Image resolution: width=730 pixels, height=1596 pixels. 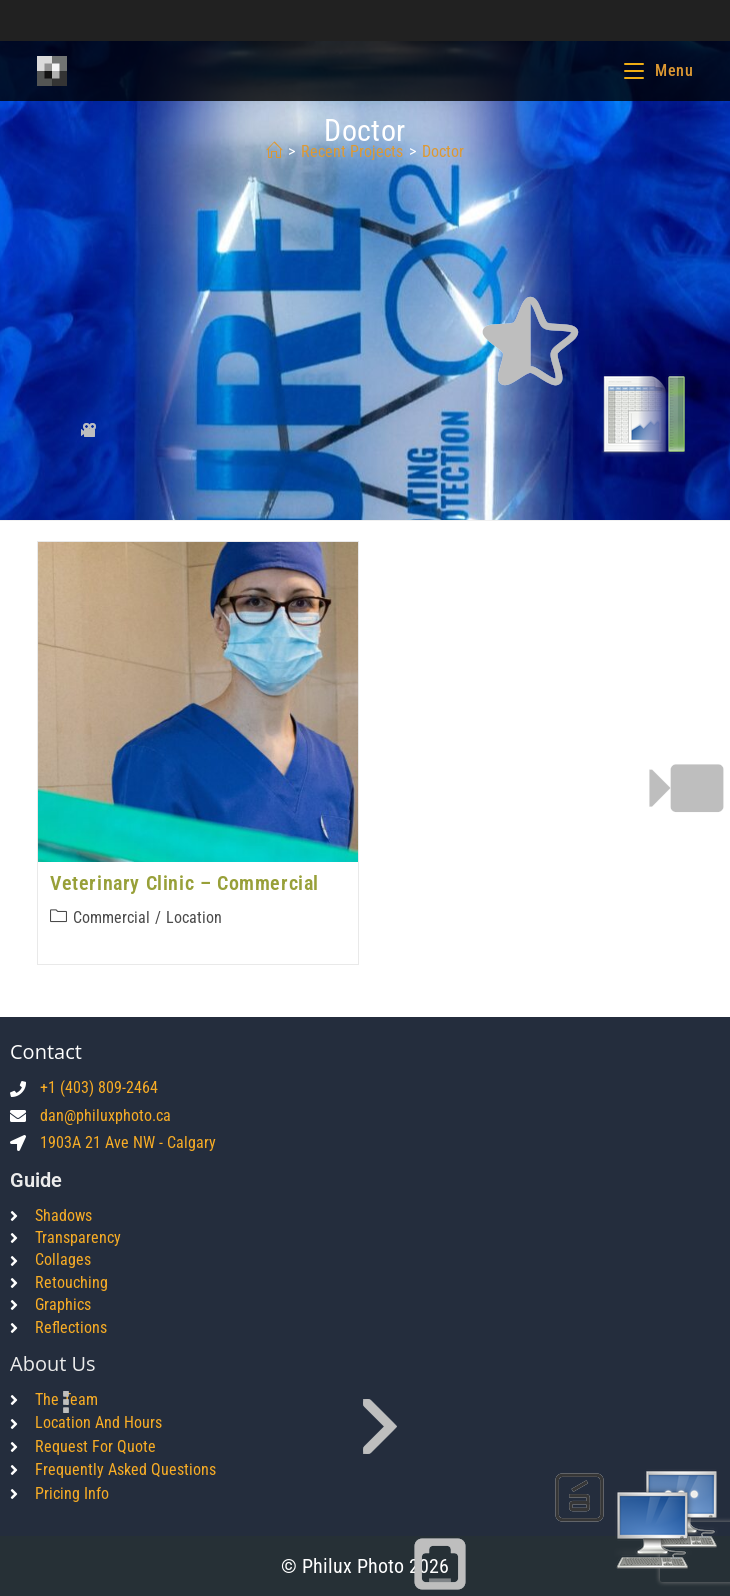 What do you see at coordinates (579, 1497) in the screenshot?
I see `open character map to insert special symbols` at bounding box center [579, 1497].